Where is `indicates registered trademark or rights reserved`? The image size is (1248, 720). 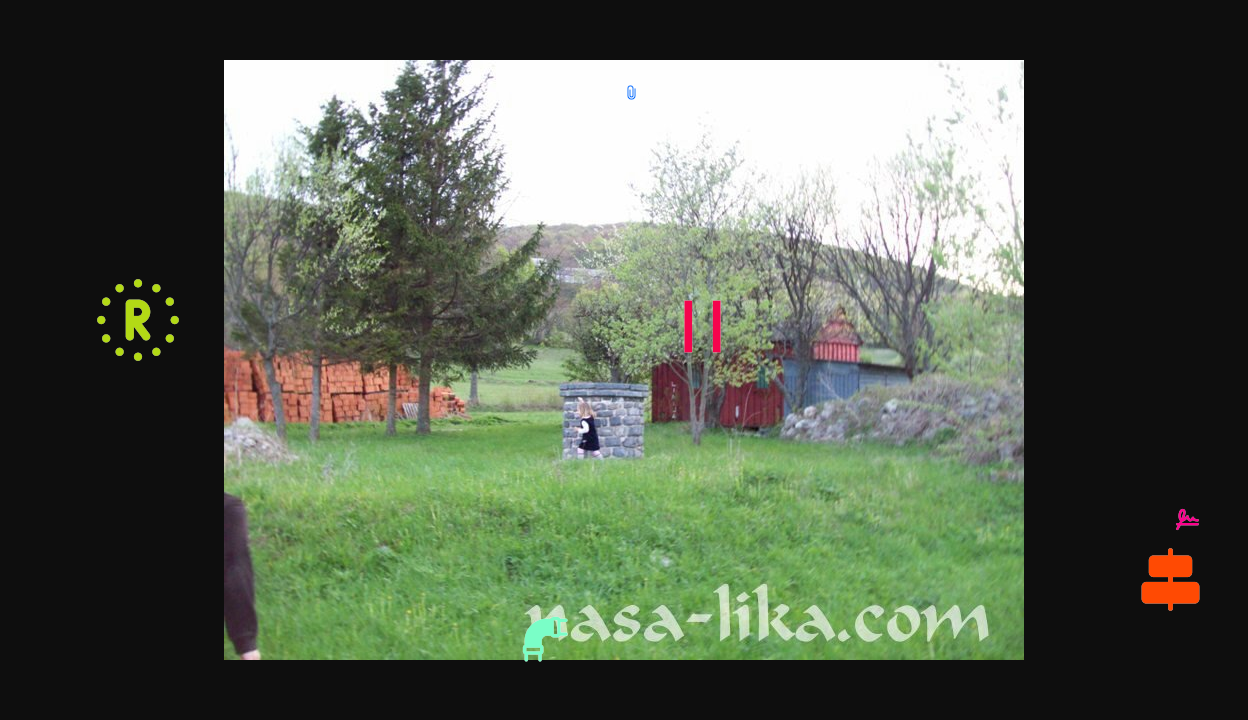
indicates registered trademark or rights reserved is located at coordinates (138, 320).